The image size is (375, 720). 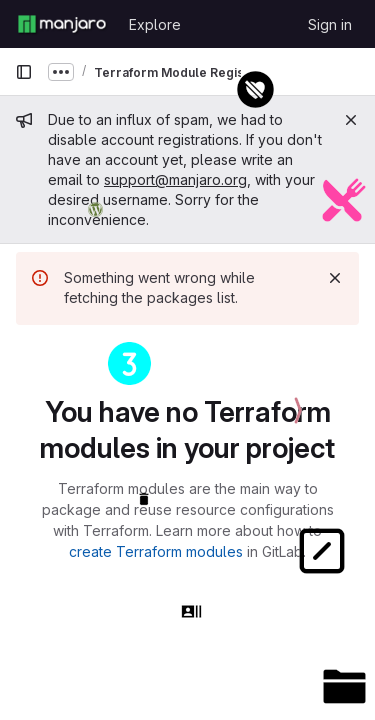 What do you see at coordinates (297, 410) in the screenshot?
I see `navigate to the next item or page` at bounding box center [297, 410].